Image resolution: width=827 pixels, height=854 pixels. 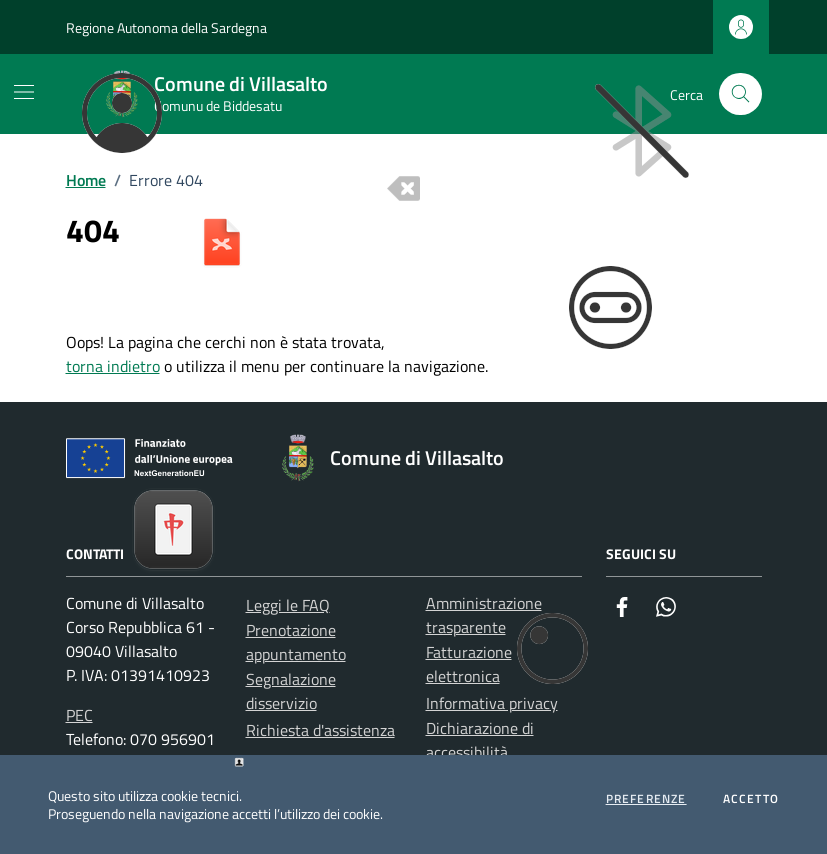 What do you see at coordinates (234, 757) in the screenshot?
I see `indicates user-generated content in the library` at bounding box center [234, 757].